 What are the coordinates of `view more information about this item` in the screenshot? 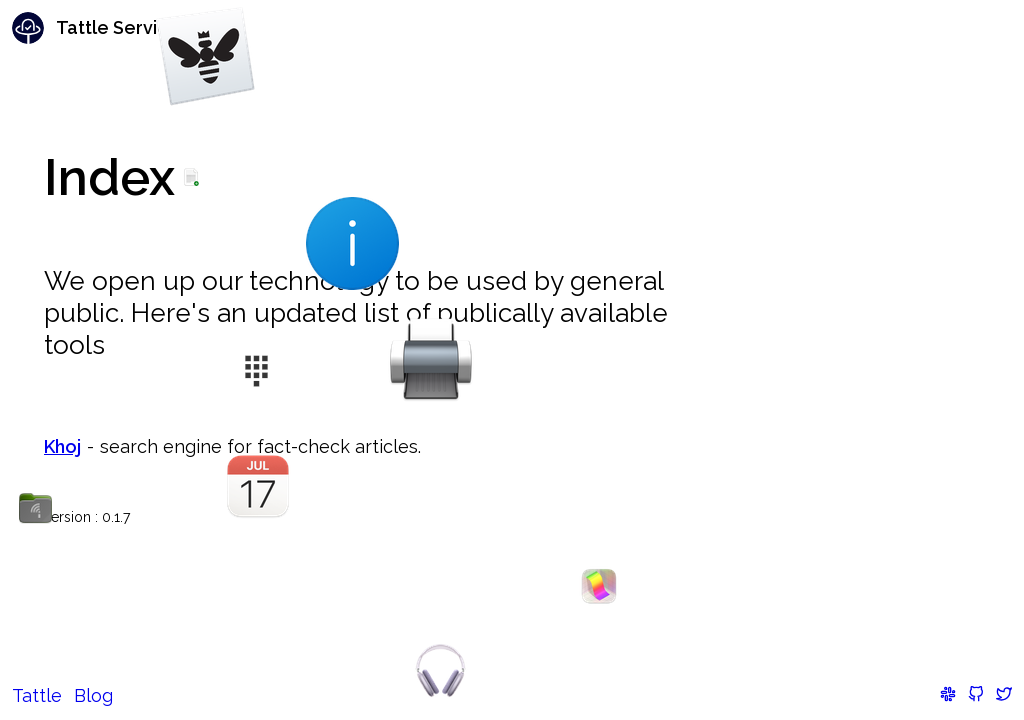 It's located at (352, 243).